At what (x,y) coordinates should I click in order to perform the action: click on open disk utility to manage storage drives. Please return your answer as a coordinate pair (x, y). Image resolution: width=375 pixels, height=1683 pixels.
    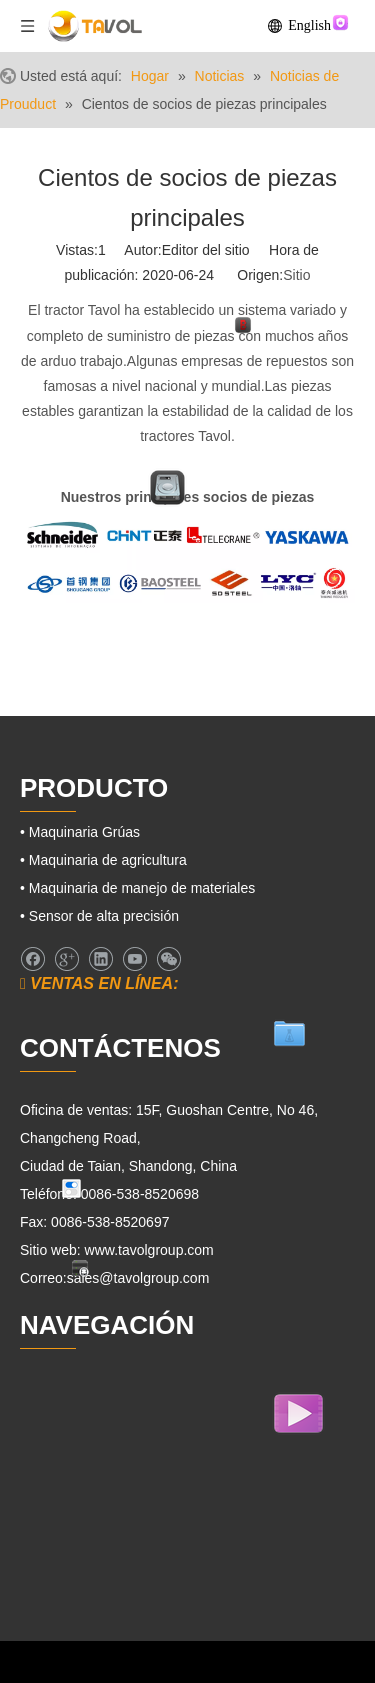
    Looking at the image, I should click on (167, 487).